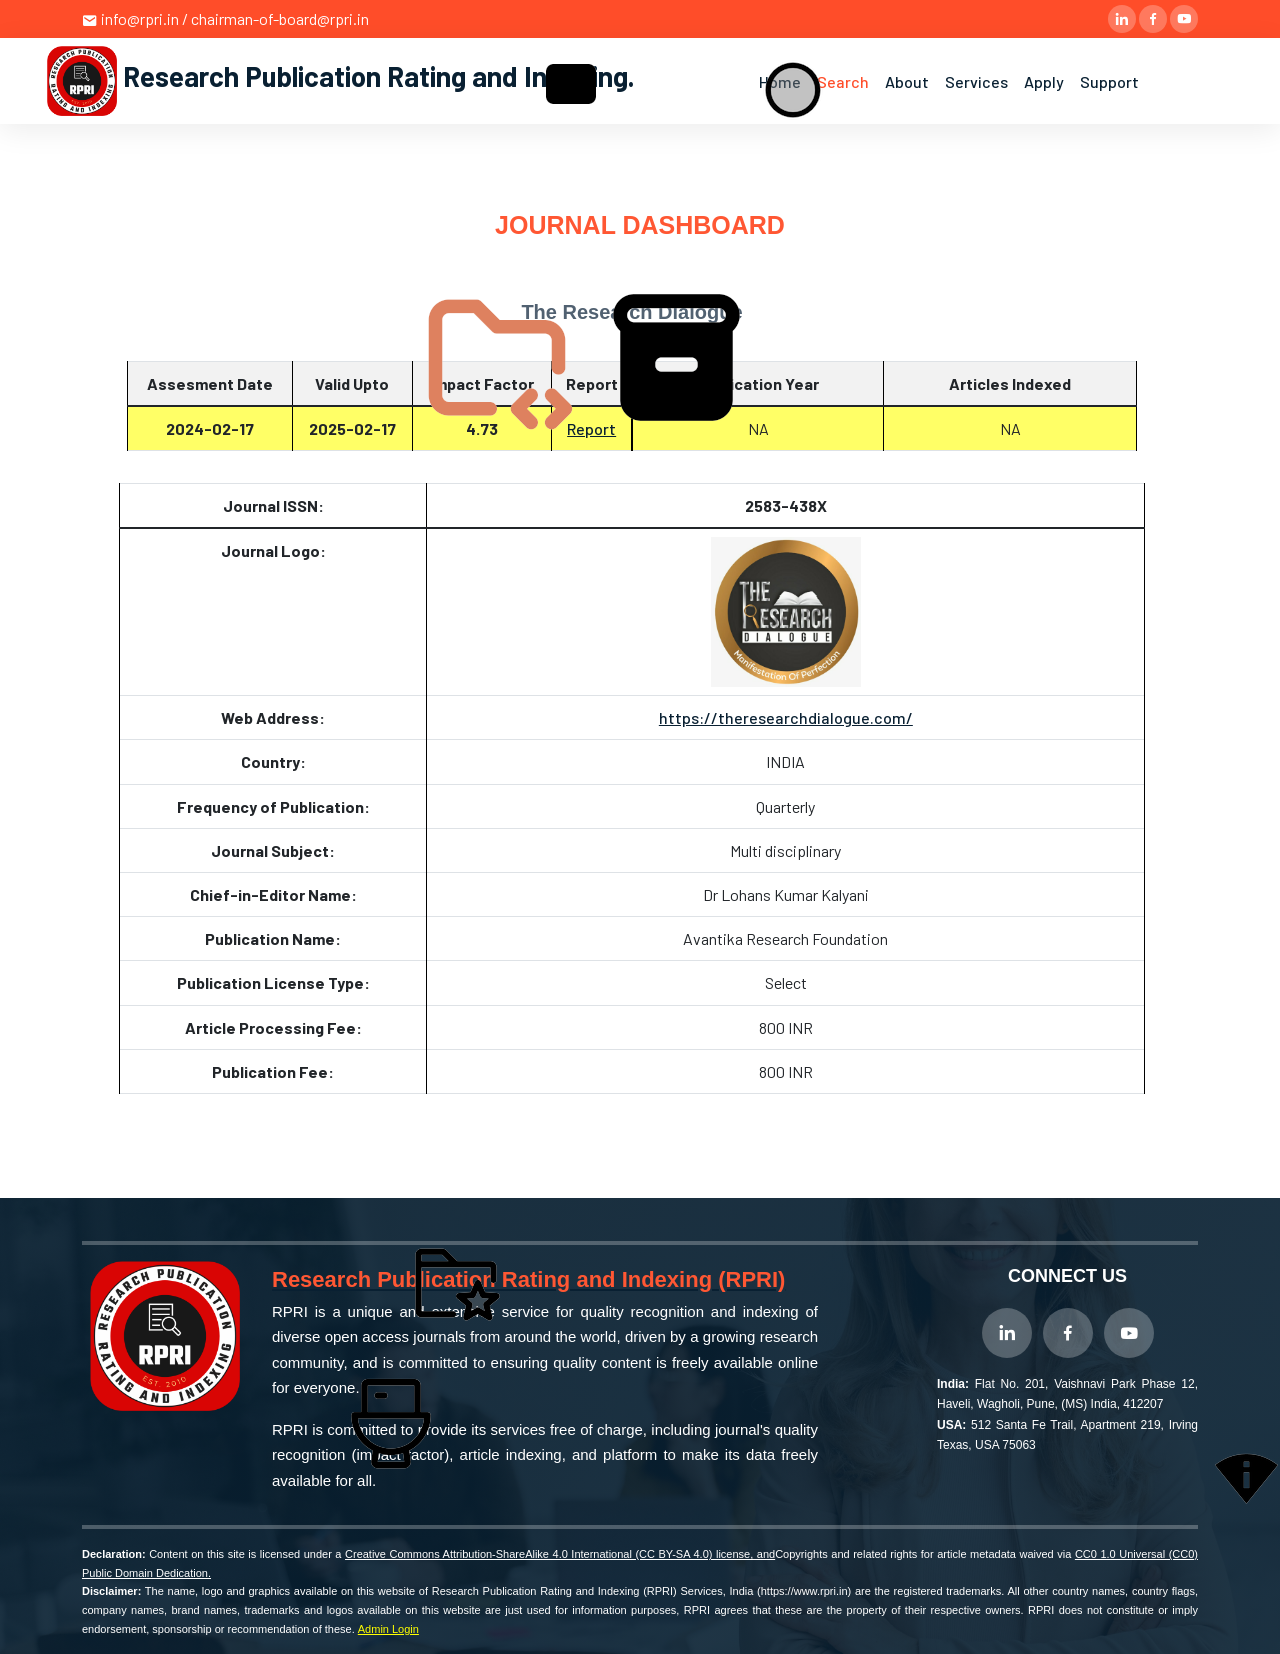  Describe the element at coordinates (571, 84) in the screenshot. I see `a placeholder or container element` at that location.